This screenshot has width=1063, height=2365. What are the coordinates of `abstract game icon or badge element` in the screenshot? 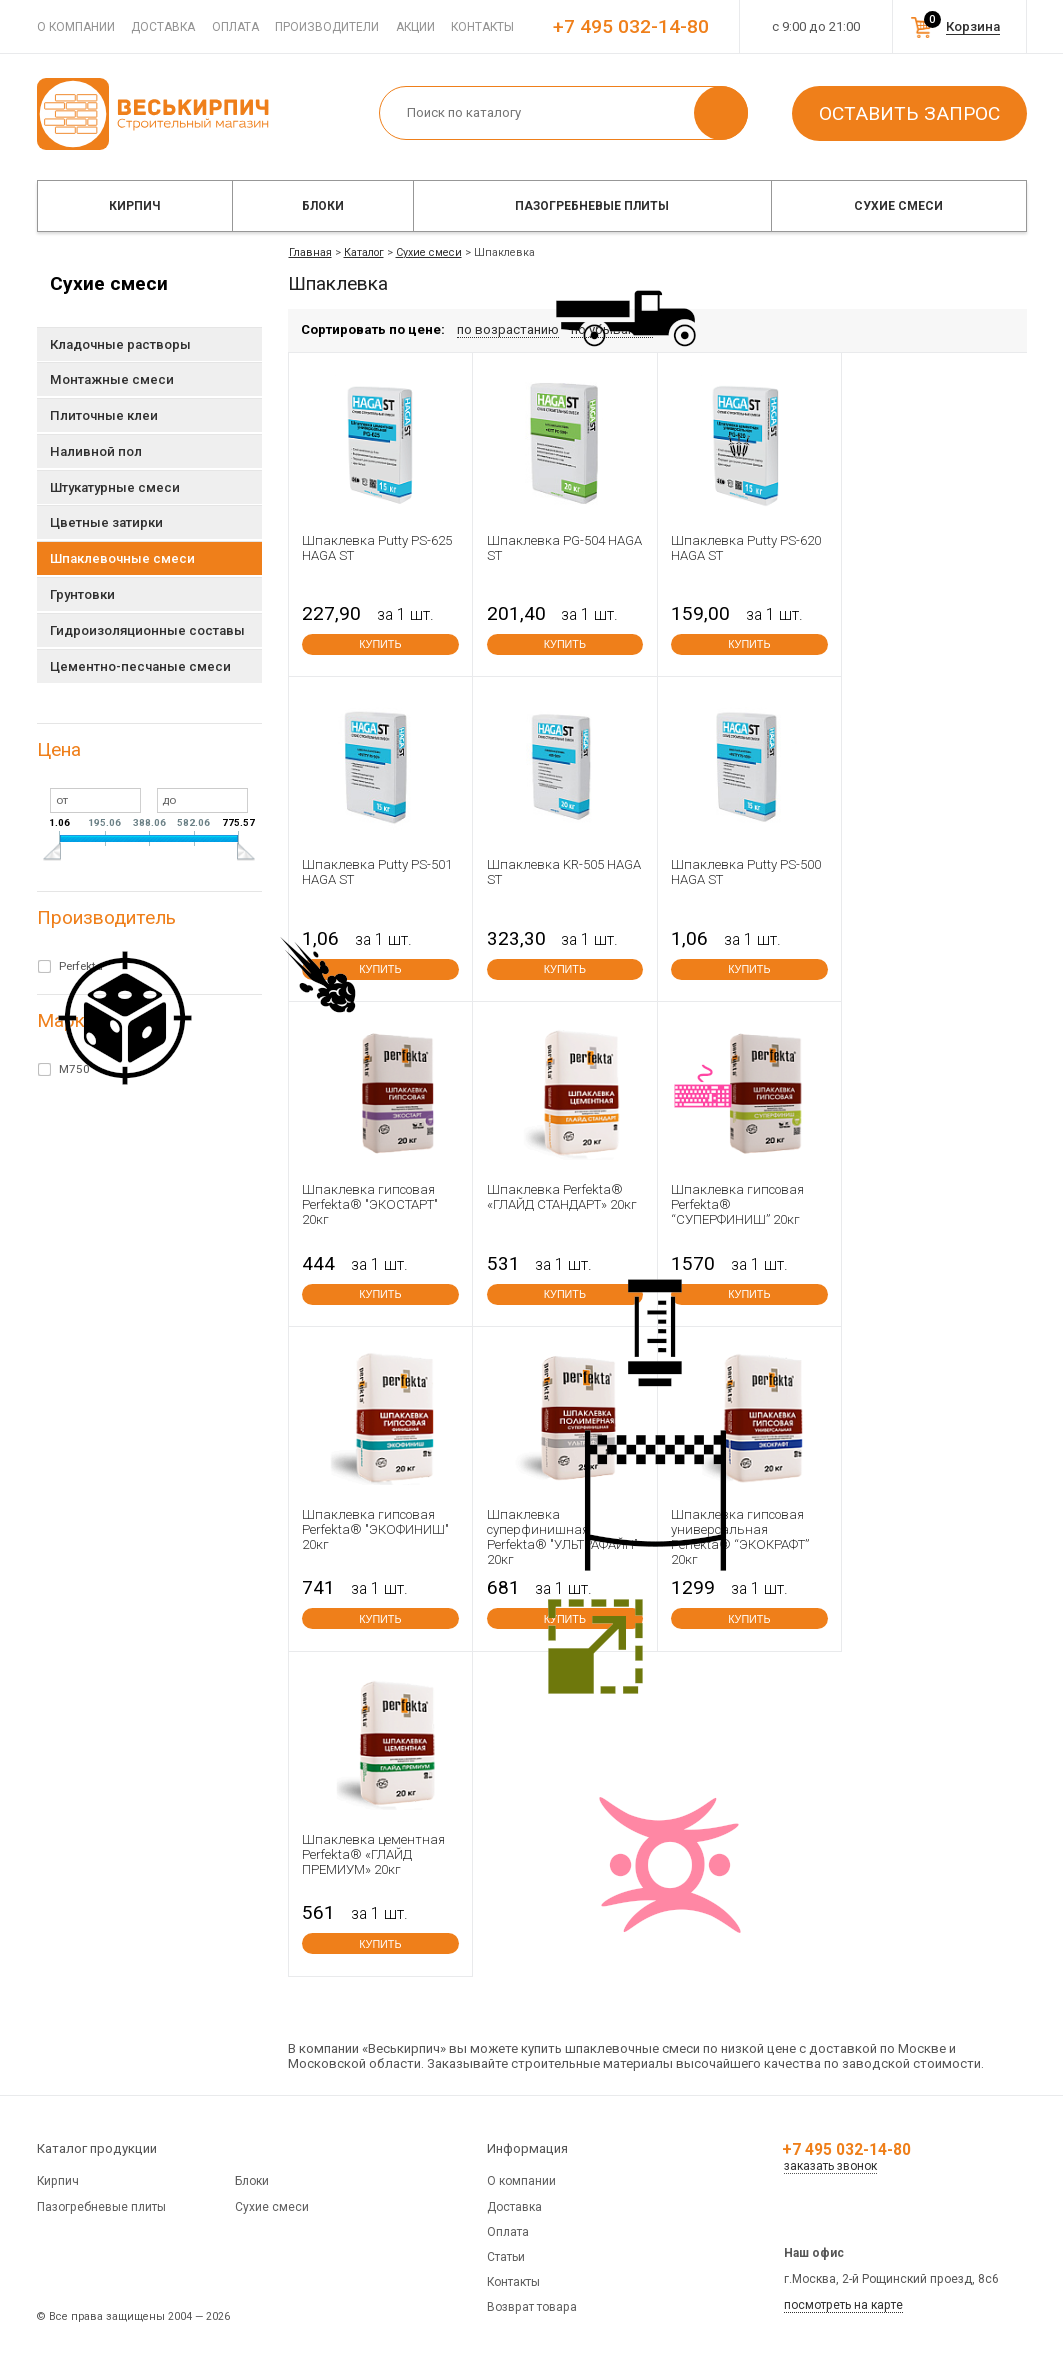 It's located at (670, 1865).